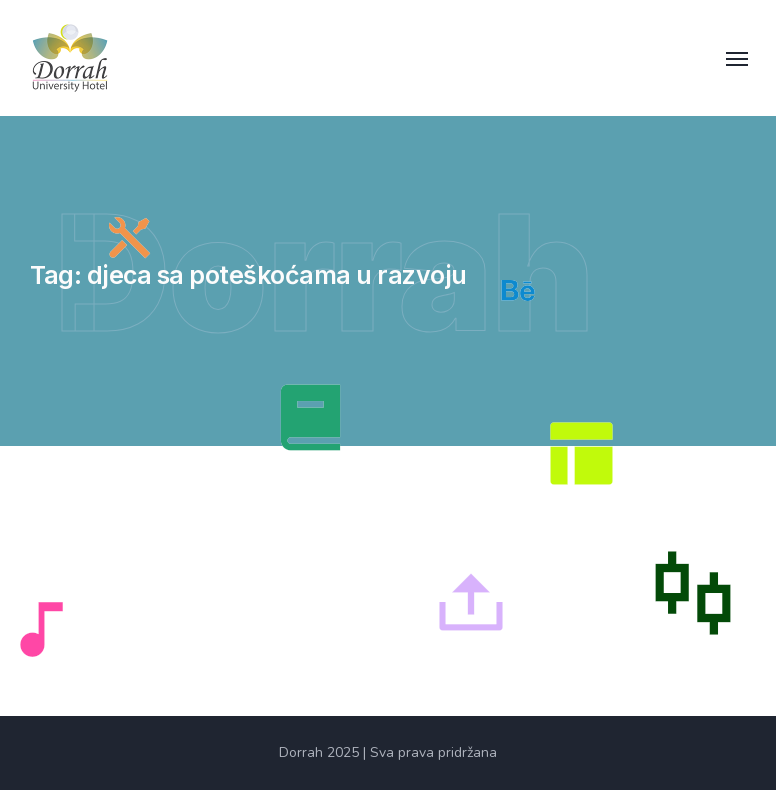  What do you see at coordinates (38, 629) in the screenshot?
I see `access music library or player` at bounding box center [38, 629].